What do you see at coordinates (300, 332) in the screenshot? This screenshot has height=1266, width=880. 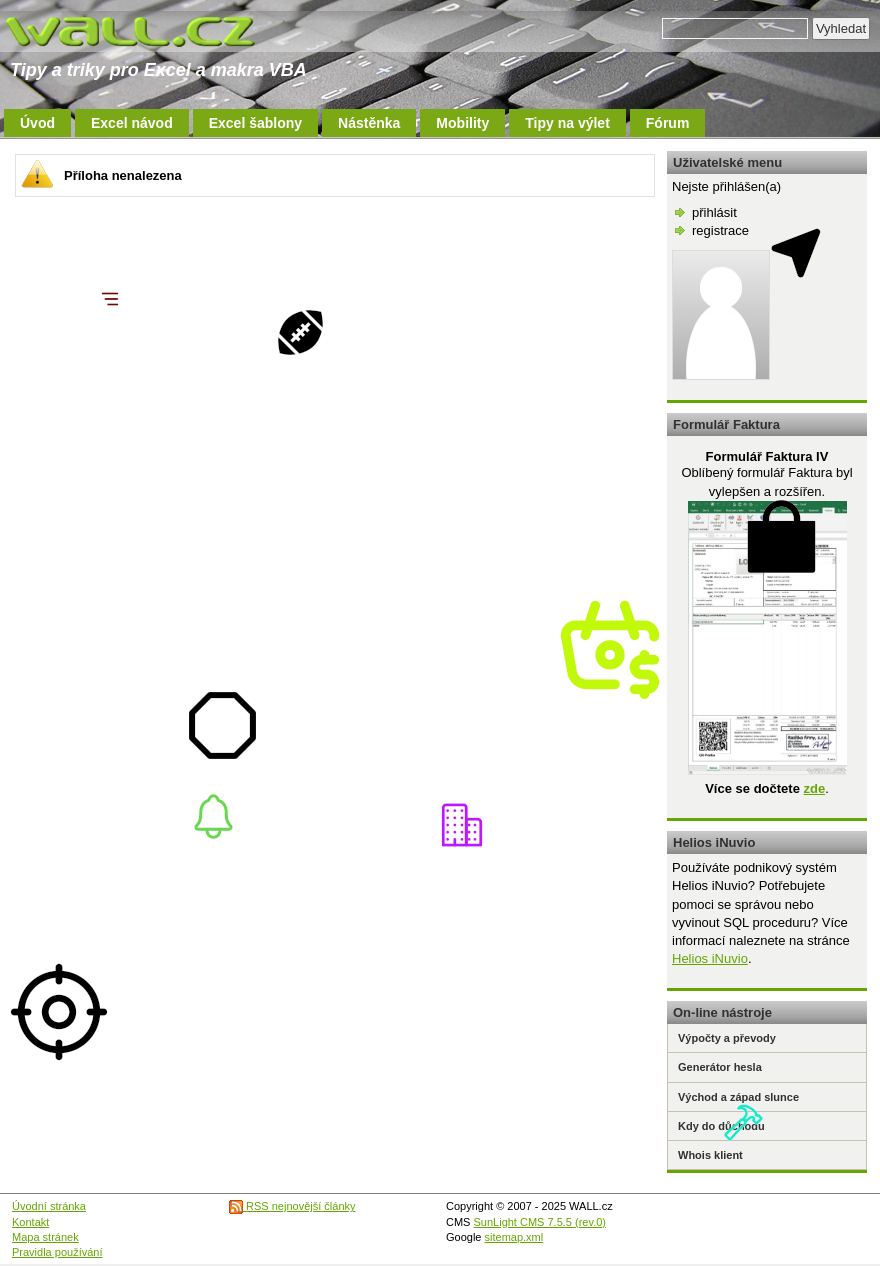 I see `view american football scores or content` at bounding box center [300, 332].